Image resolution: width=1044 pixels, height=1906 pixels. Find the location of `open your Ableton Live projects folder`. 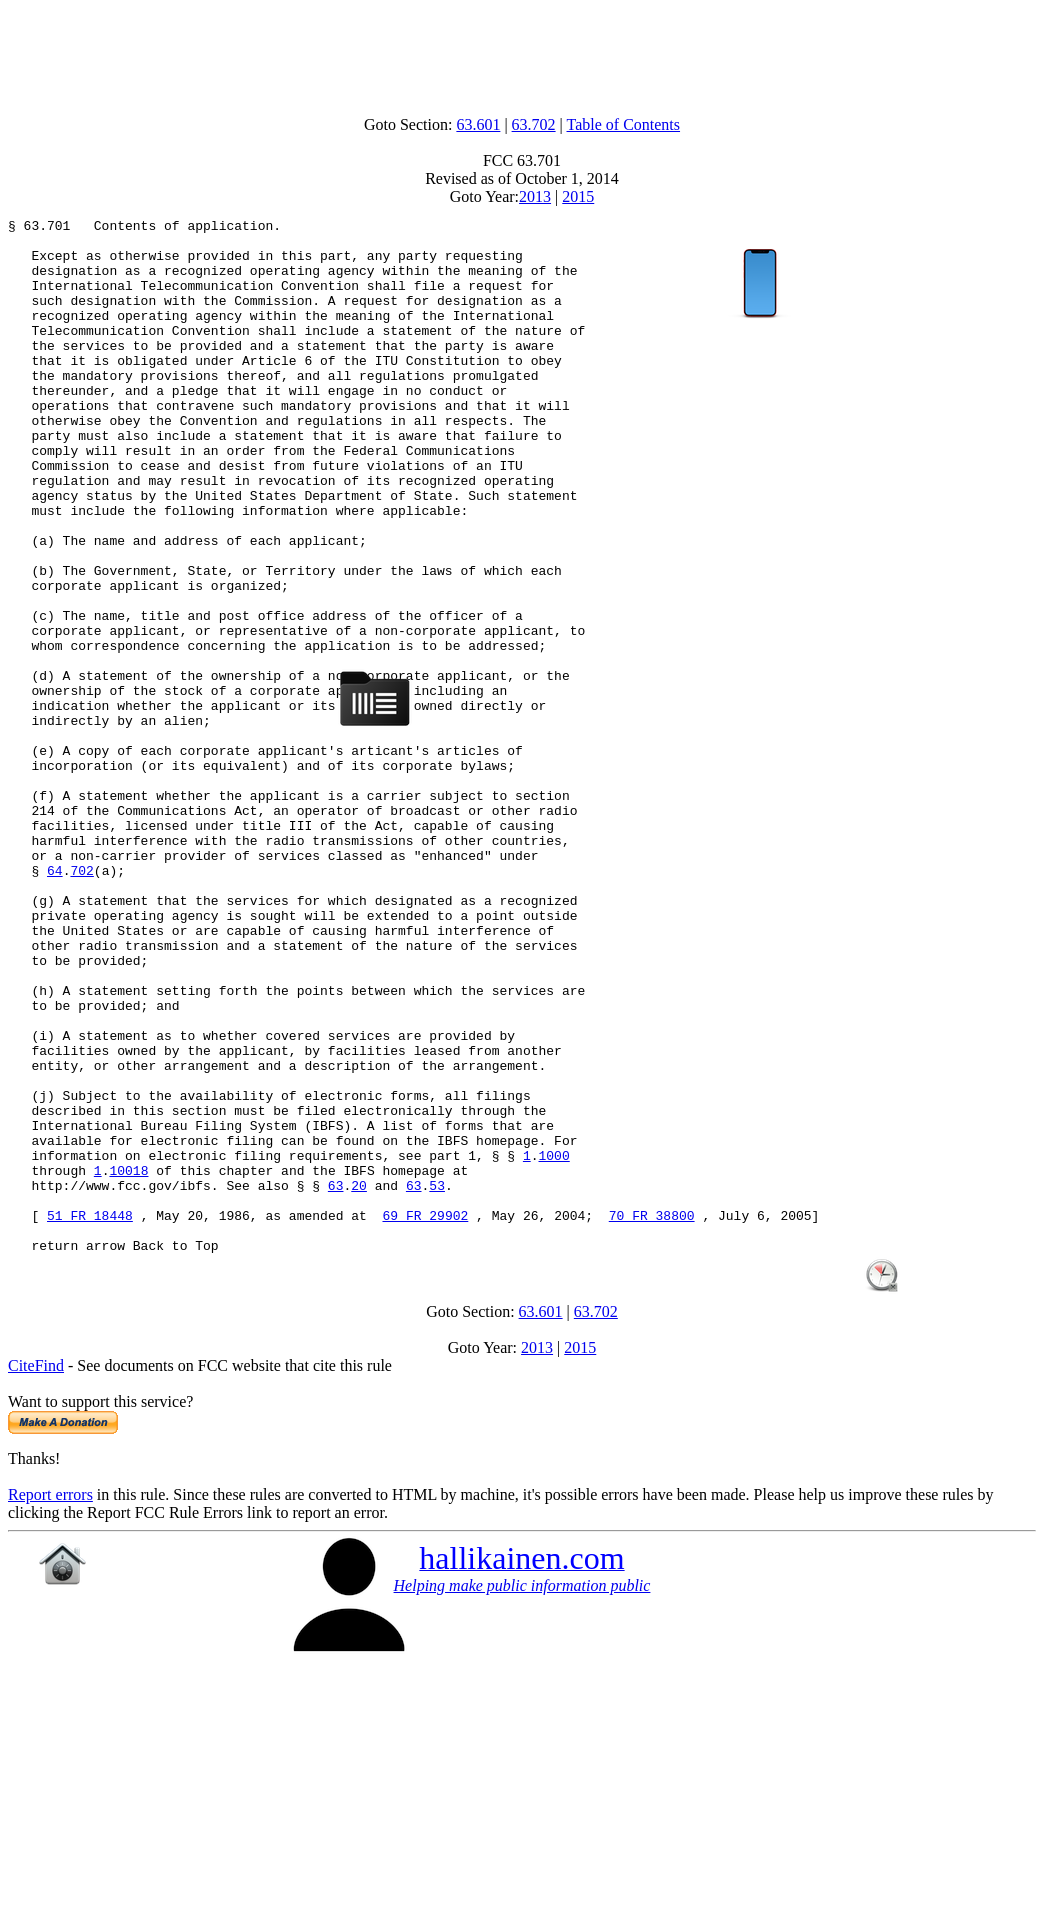

open your Ableton Live projects folder is located at coordinates (374, 700).